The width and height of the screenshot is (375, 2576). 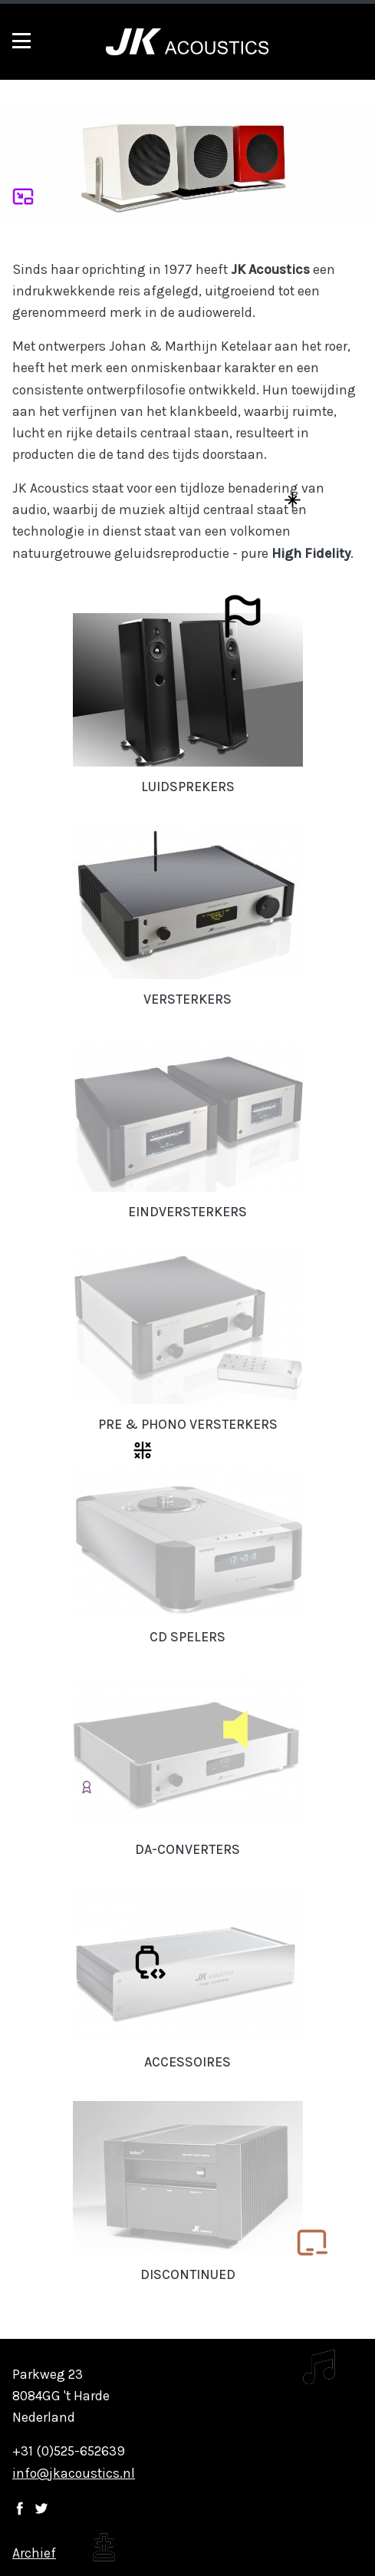 I want to click on play tic-tac-toe game, so click(x=143, y=1450).